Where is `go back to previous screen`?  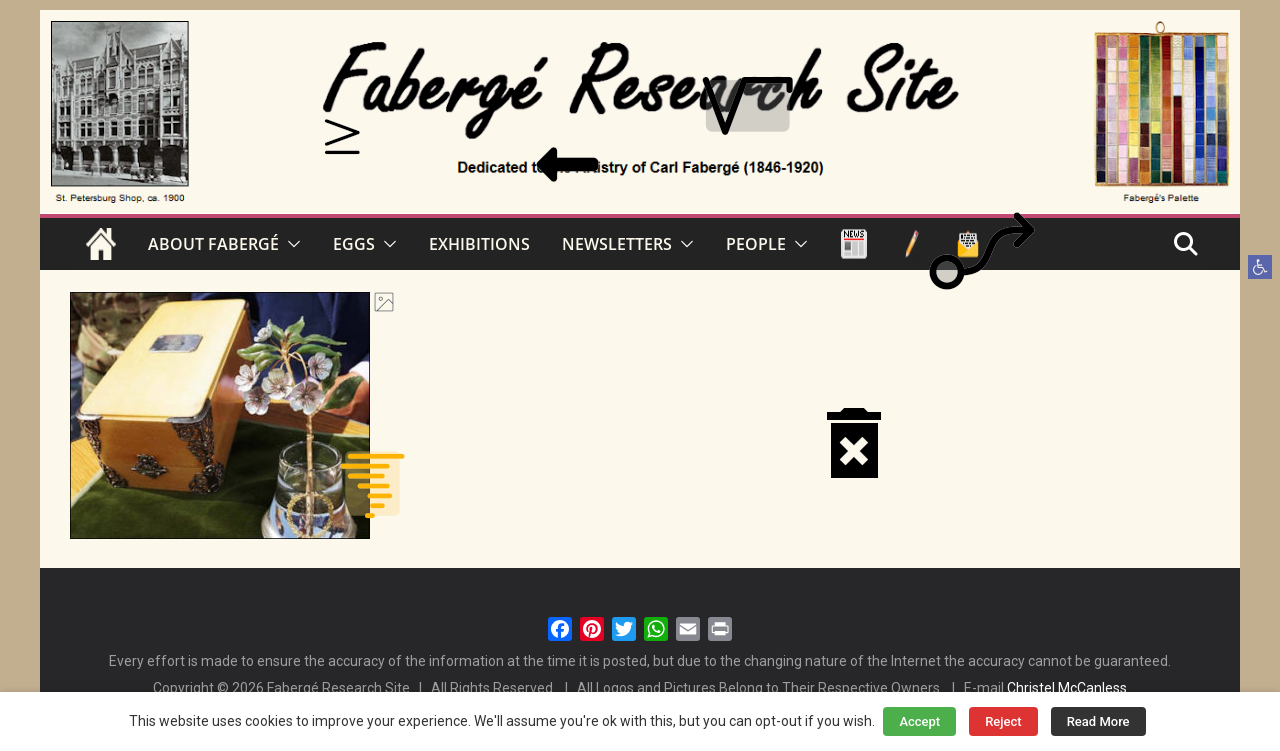 go back to previous screen is located at coordinates (567, 164).